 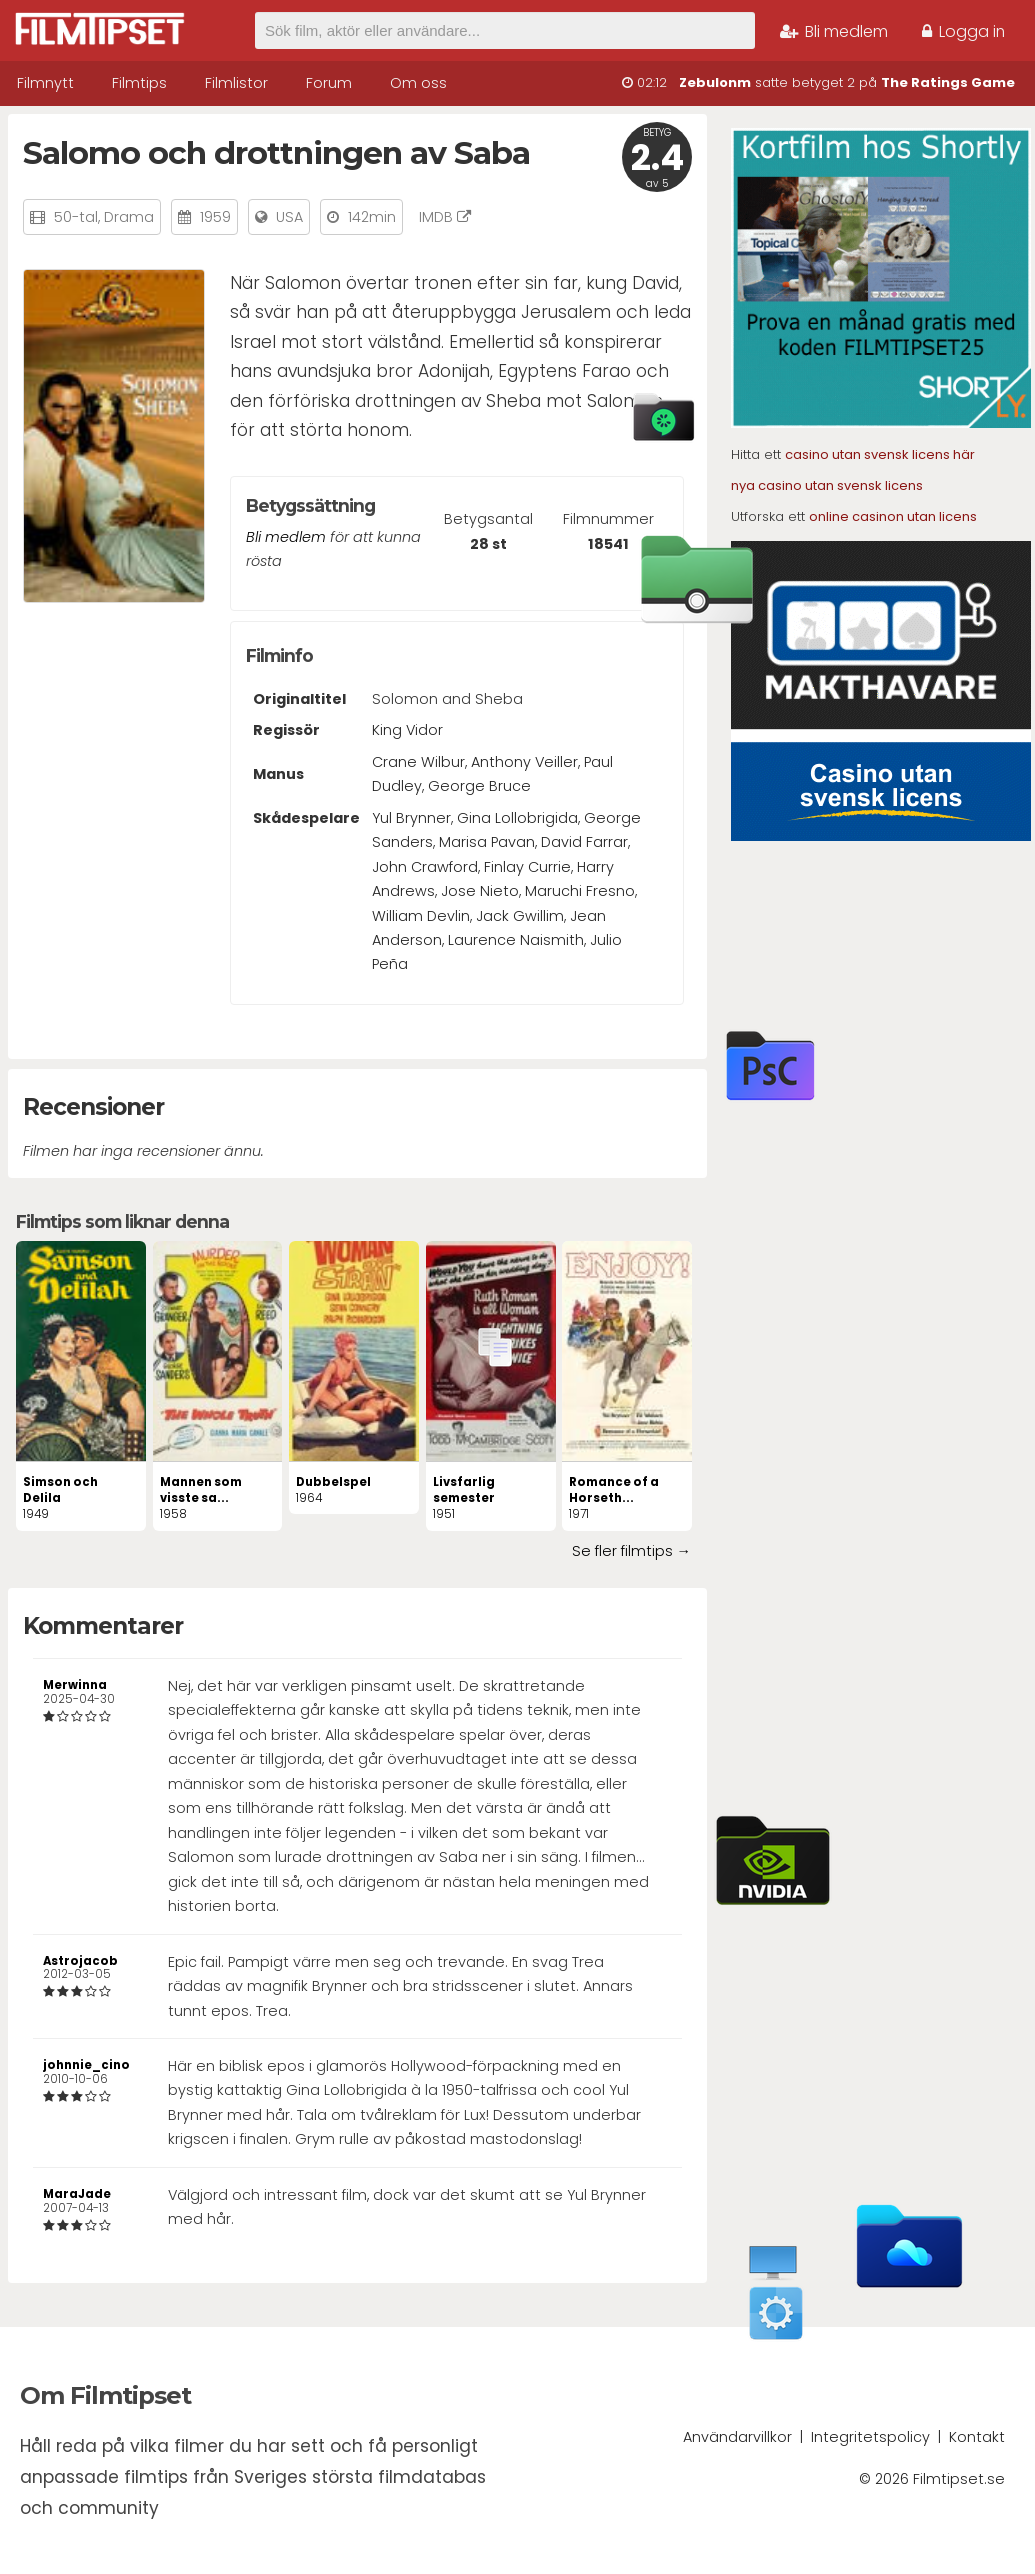 What do you see at coordinates (696, 582) in the screenshot?
I see `folder for storing pokémon-related files or games` at bounding box center [696, 582].